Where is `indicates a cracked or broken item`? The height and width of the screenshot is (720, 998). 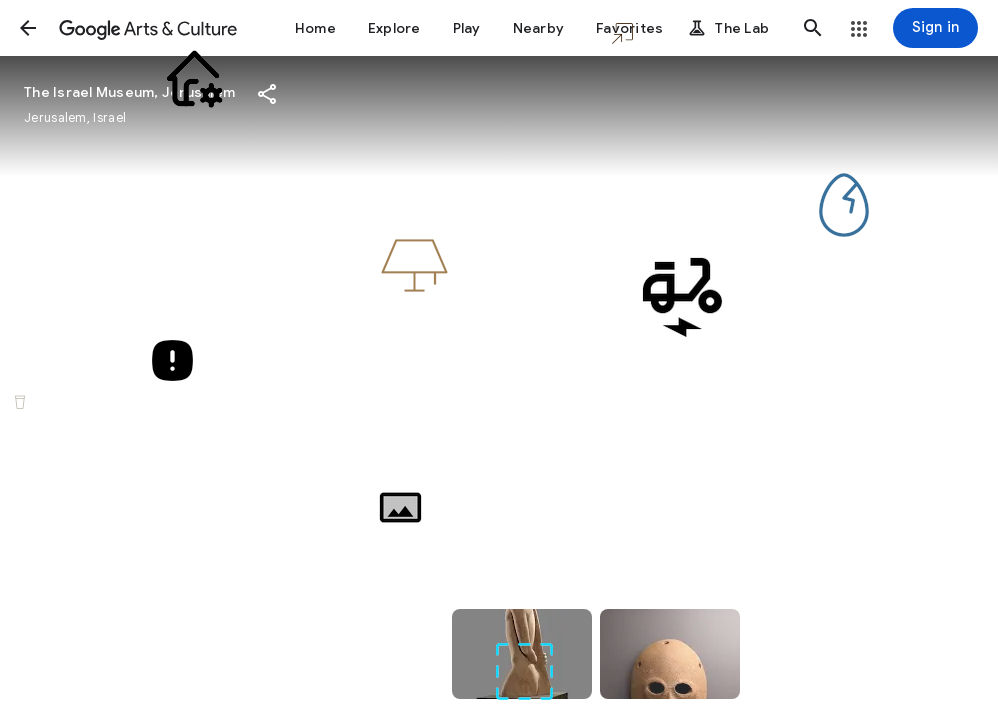
indicates a cracked or broken item is located at coordinates (844, 205).